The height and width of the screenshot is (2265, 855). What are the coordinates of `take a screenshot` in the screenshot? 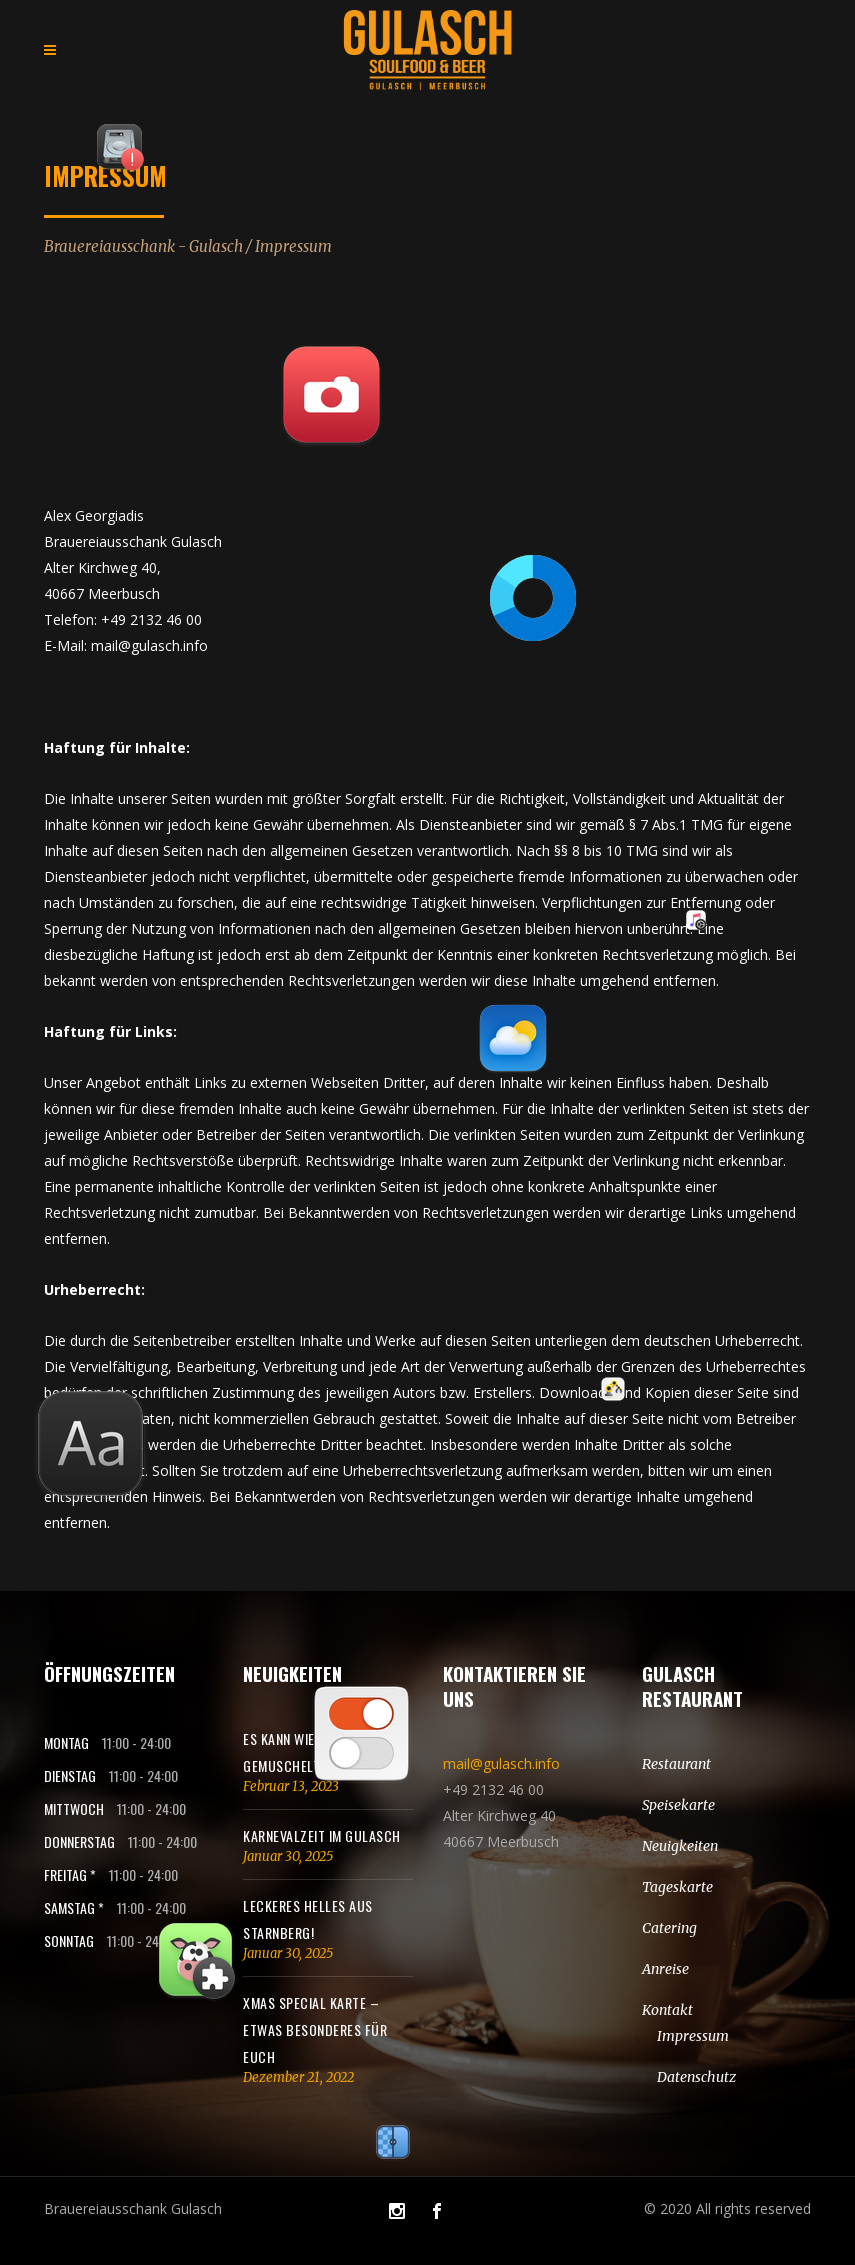 It's located at (331, 394).